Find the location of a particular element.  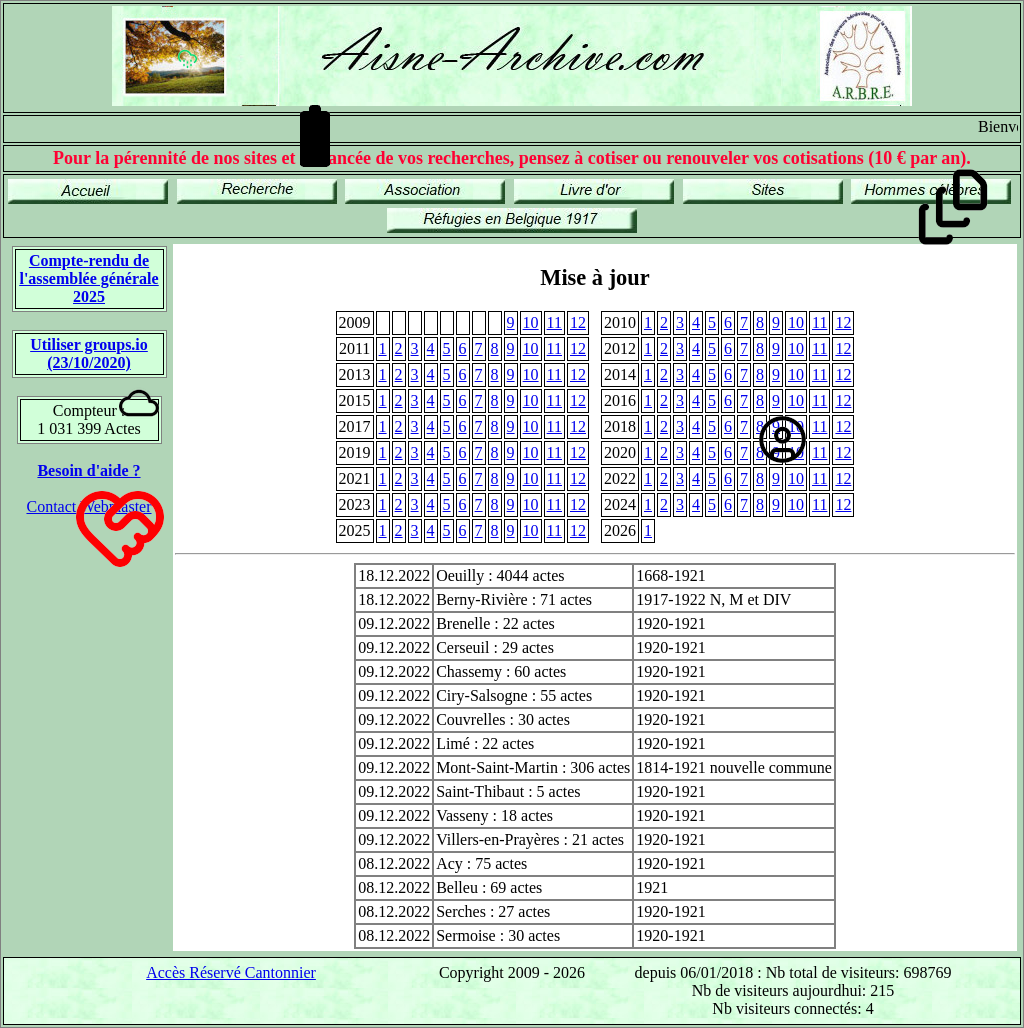

view stacked or grouped files is located at coordinates (953, 207).